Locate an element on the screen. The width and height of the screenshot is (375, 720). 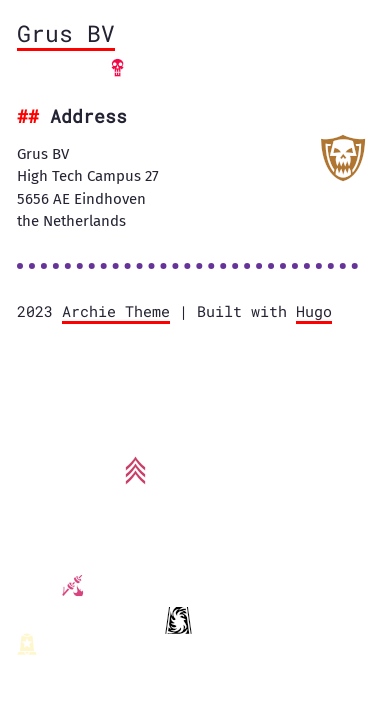
roast marshmallows over a campfire is located at coordinates (72, 585).